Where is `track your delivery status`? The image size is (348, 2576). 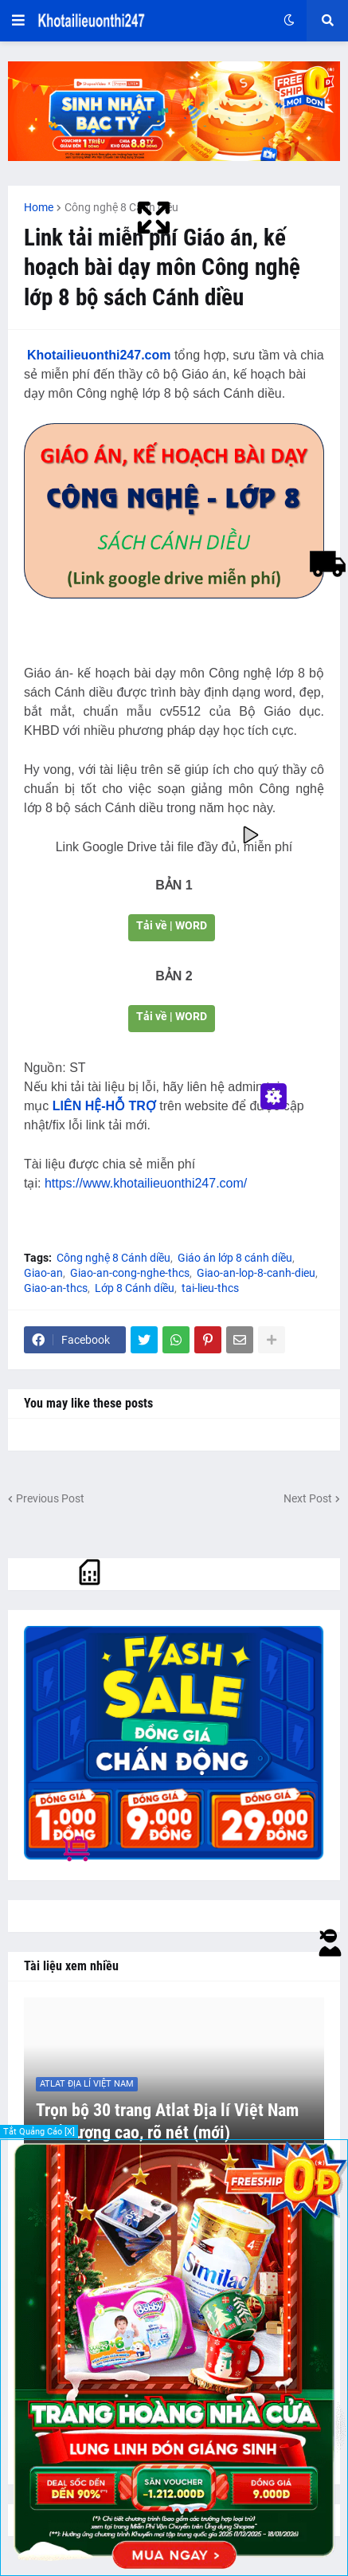 track your delivery status is located at coordinates (327, 564).